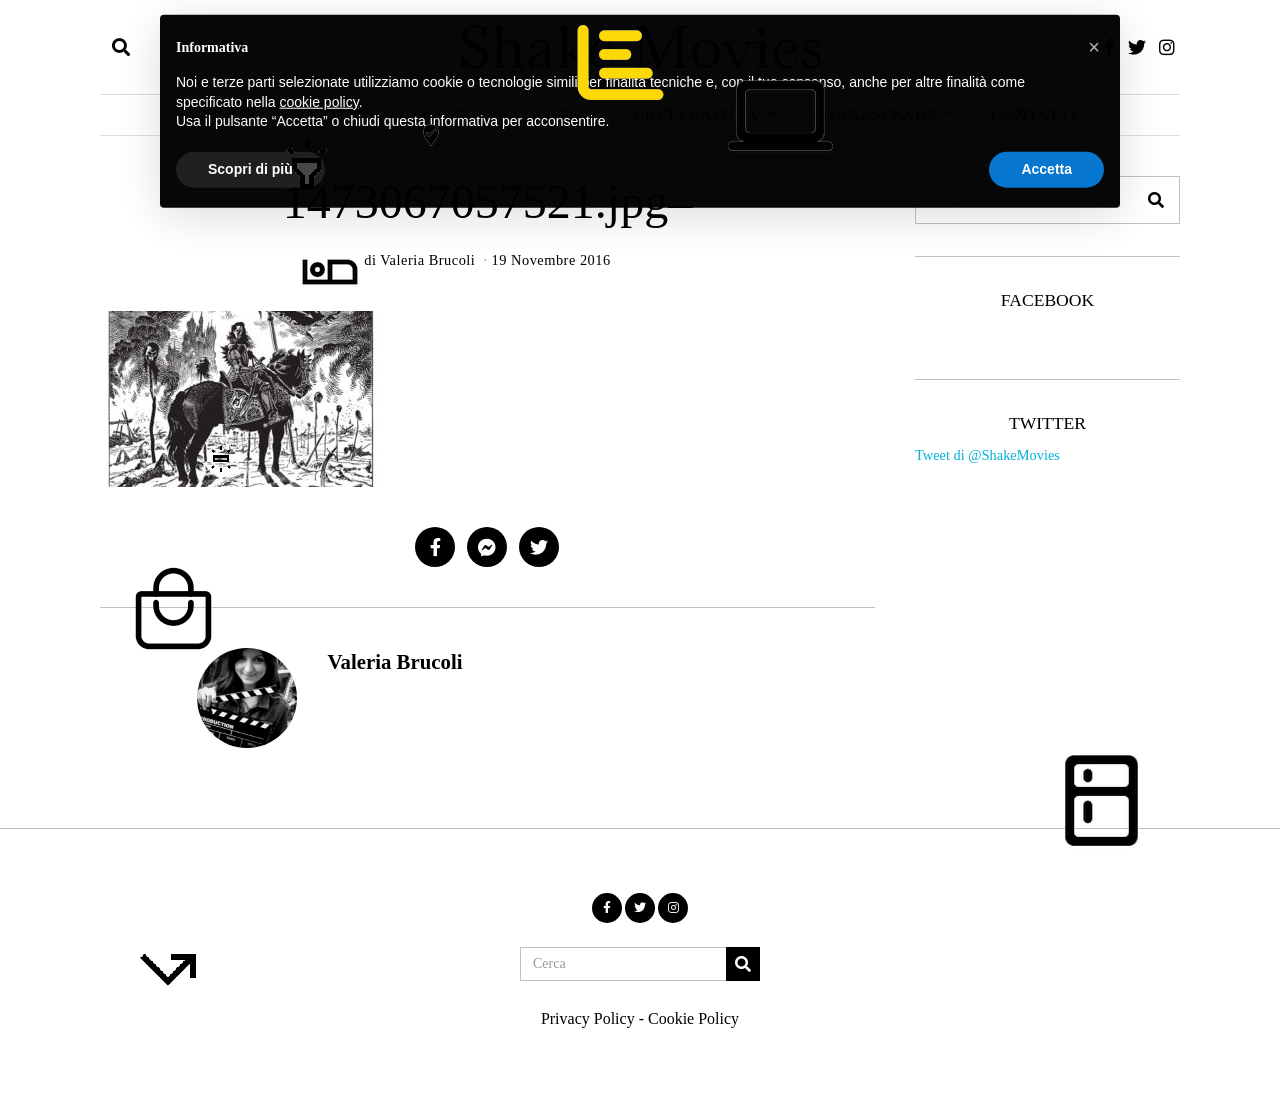  What do you see at coordinates (780, 115) in the screenshot?
I see `access desktop or computer settings` at bounding box center [780, 115].